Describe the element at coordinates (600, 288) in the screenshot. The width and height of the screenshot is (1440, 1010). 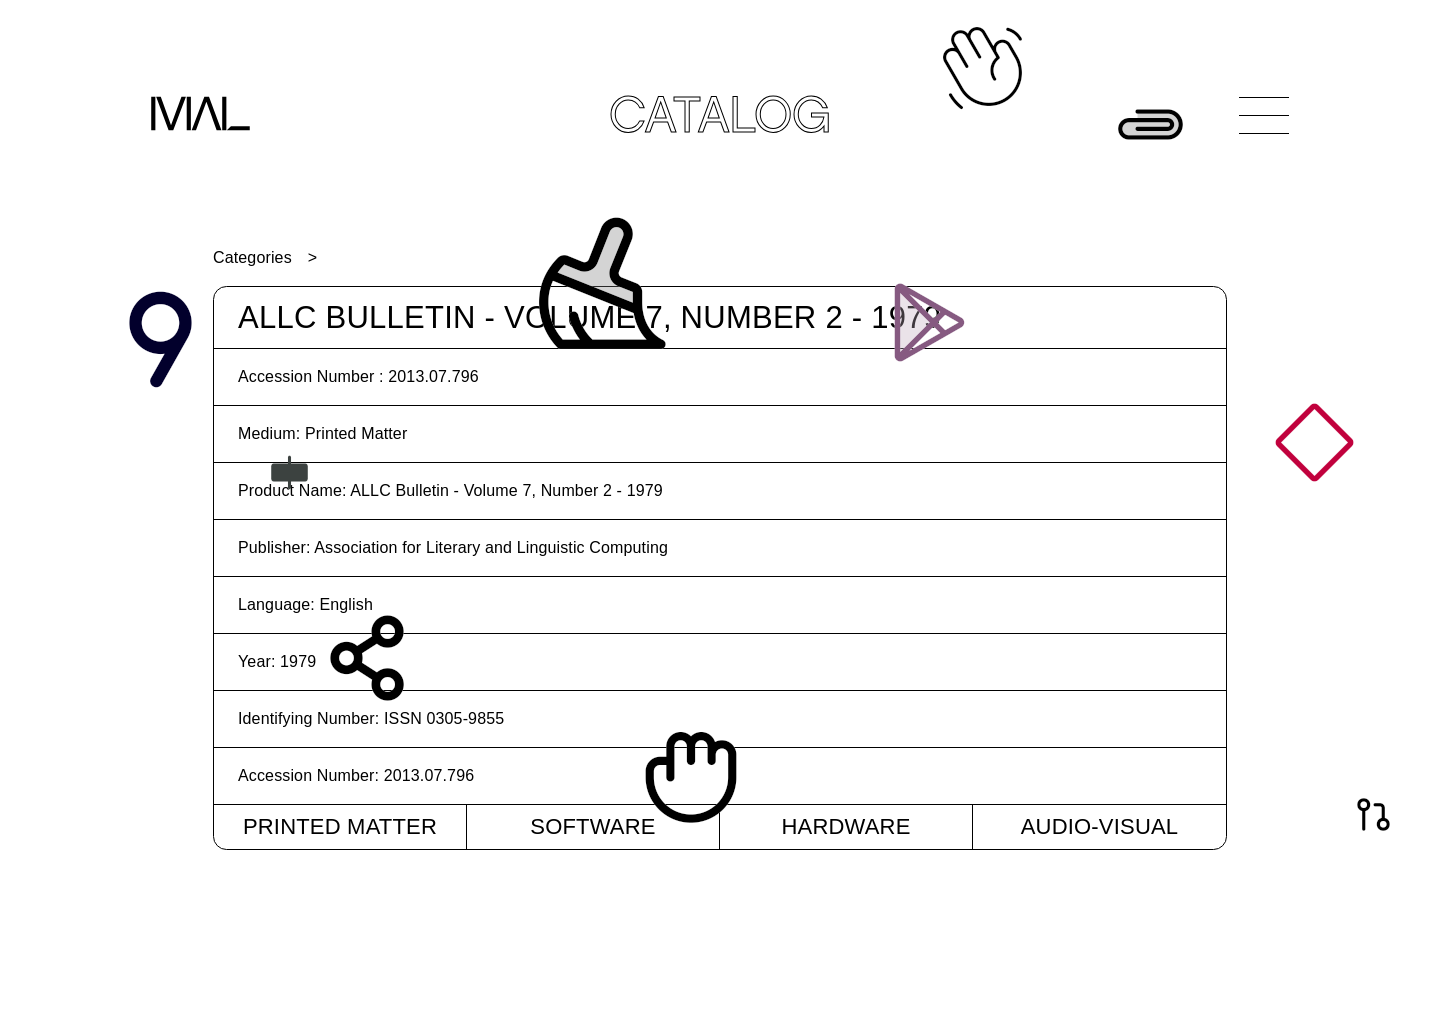
I see `clear cache or temporary files` at that location.